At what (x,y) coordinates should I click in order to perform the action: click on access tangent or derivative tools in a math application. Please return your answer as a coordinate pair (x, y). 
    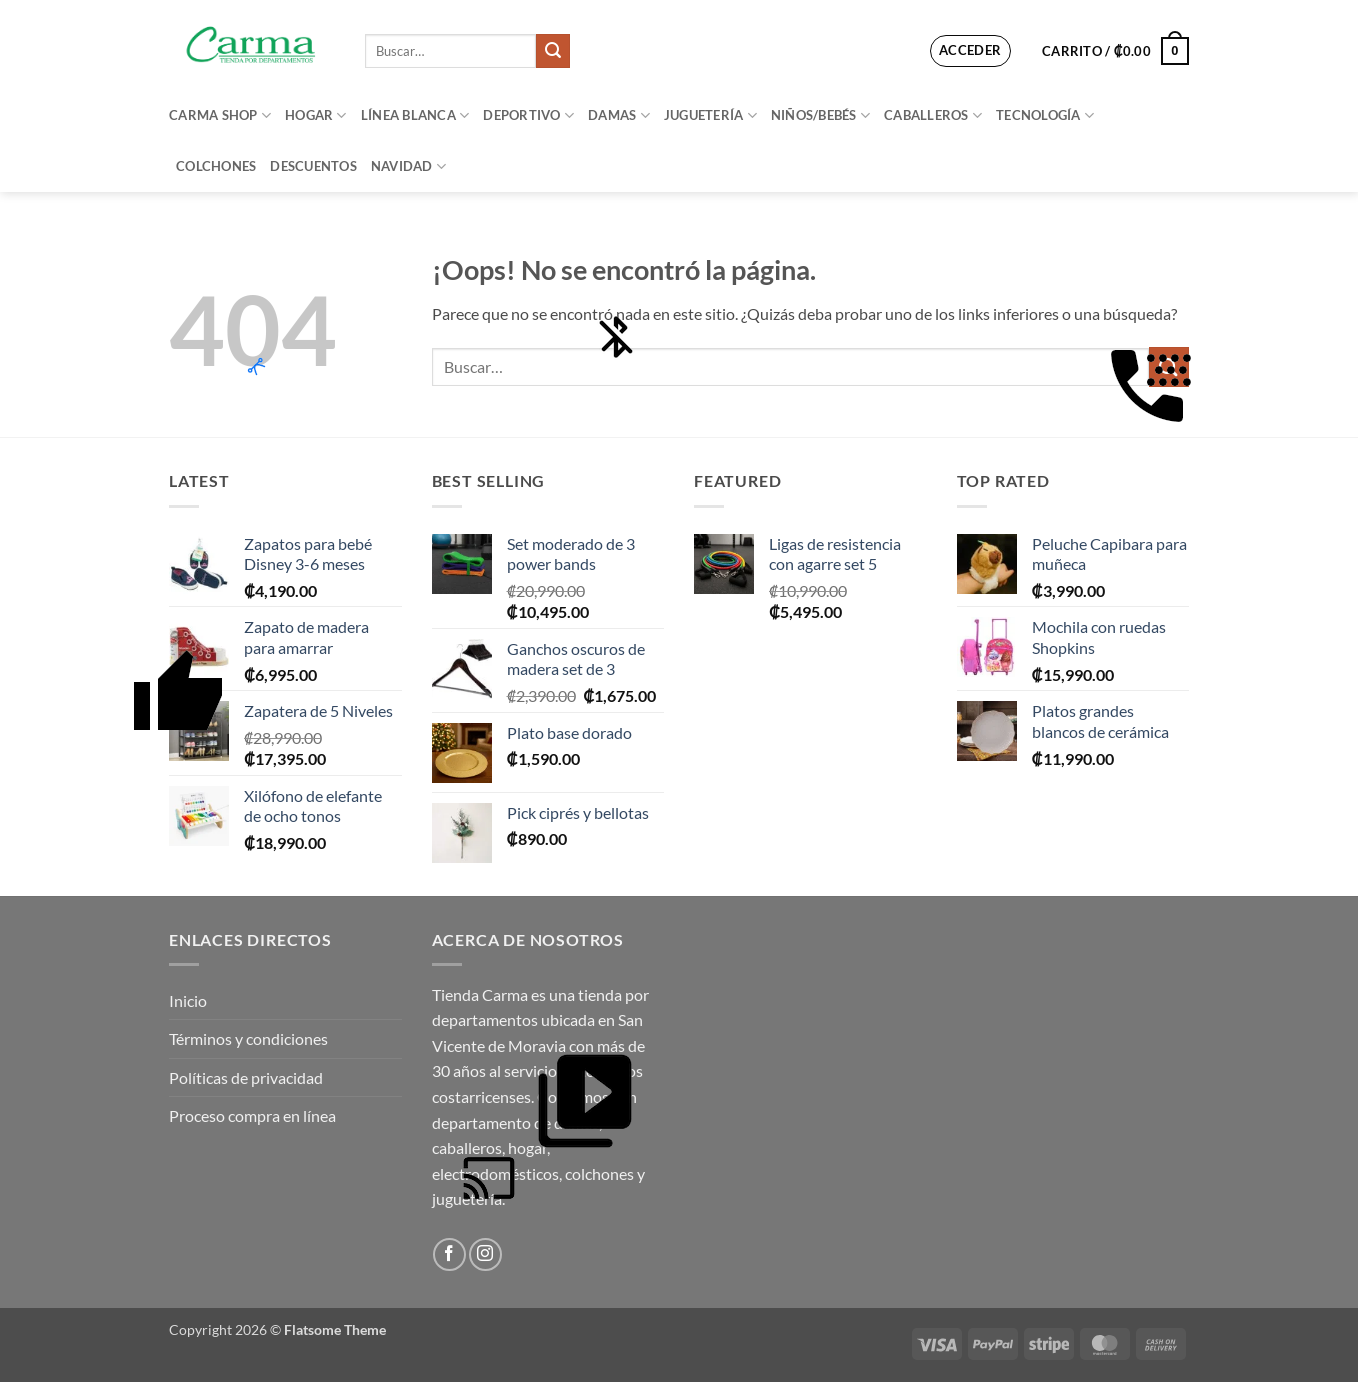
    Looking at the image, I should click on (256, 366).